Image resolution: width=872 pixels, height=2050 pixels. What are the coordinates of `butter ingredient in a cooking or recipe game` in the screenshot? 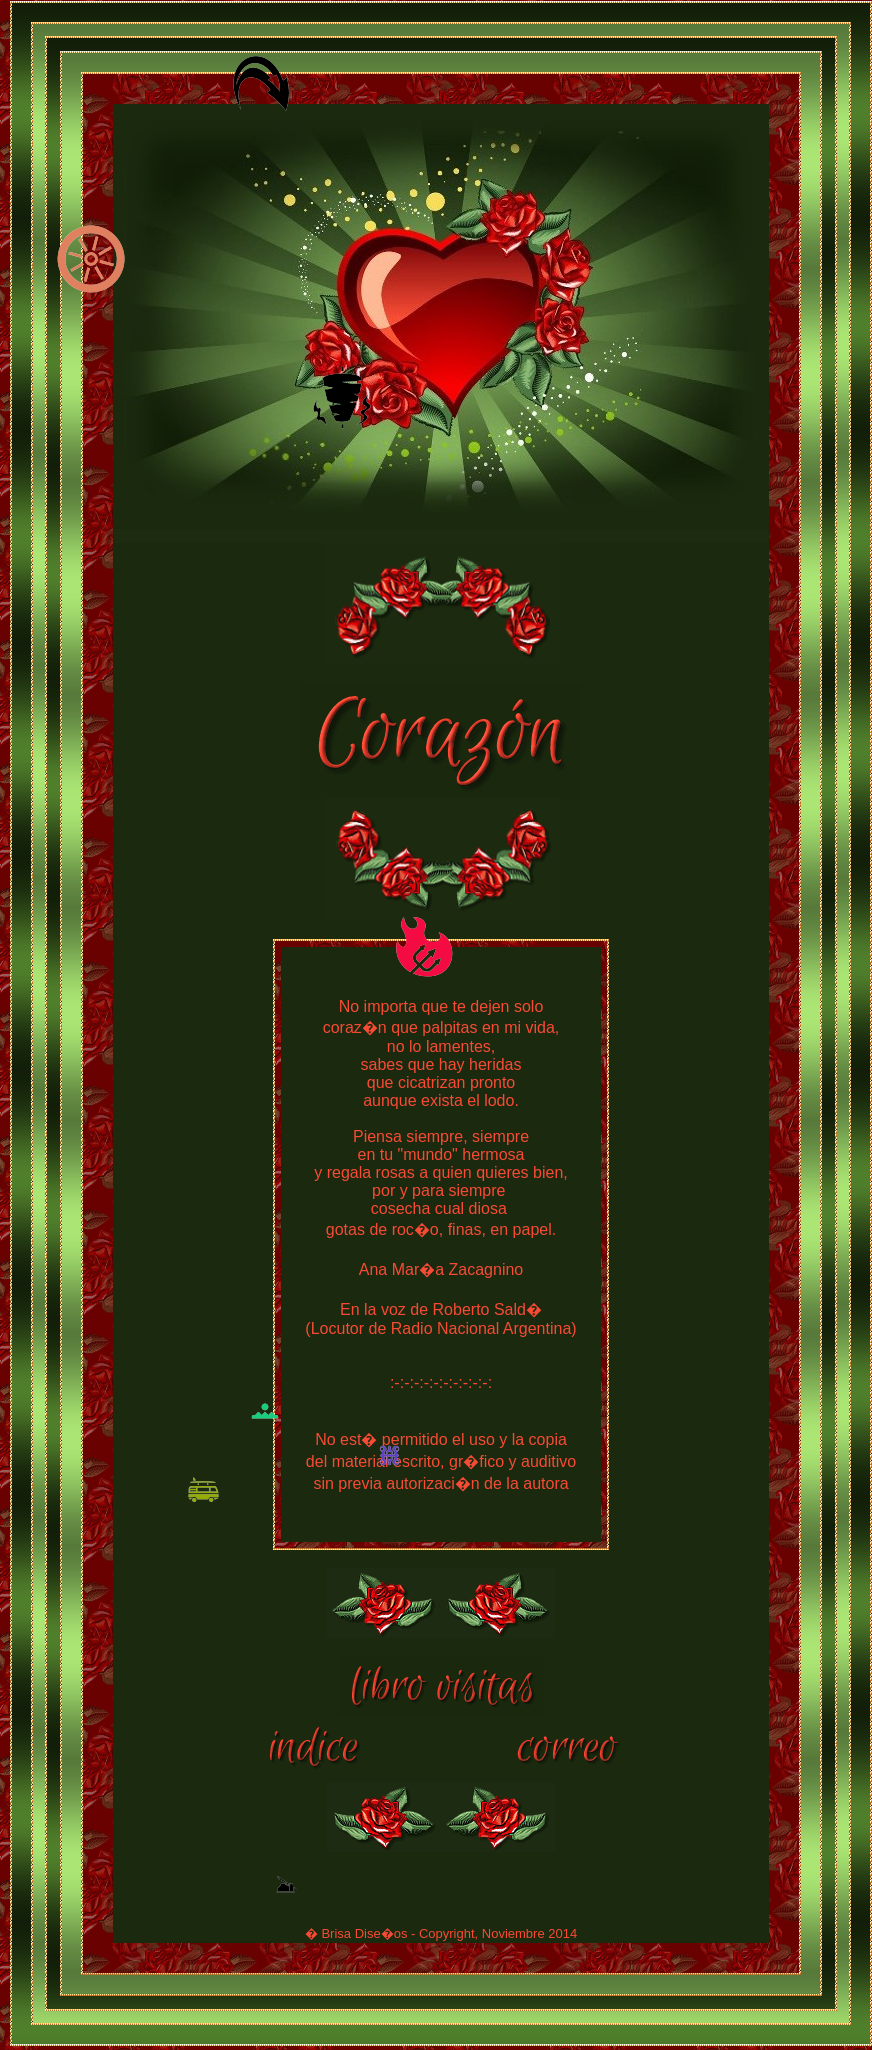 It's located at (286, 1884).